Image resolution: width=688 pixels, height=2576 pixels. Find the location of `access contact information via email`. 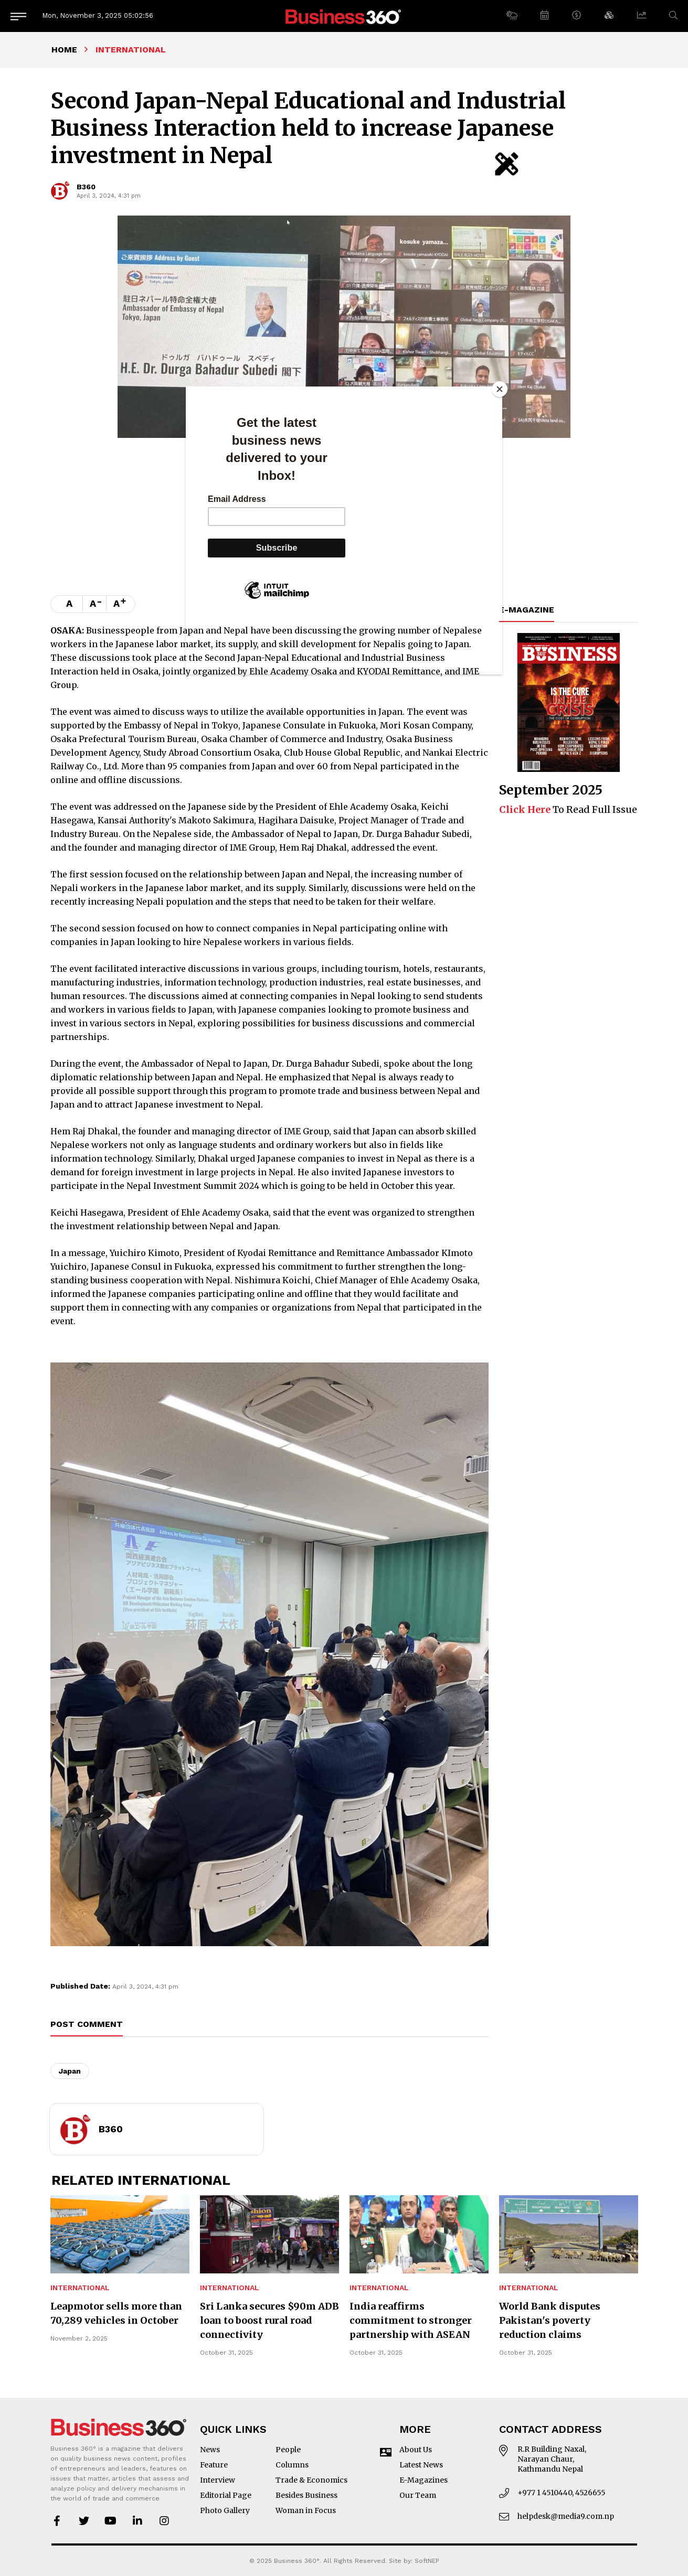

access contact information via email is located at coordinates (386, 2452).